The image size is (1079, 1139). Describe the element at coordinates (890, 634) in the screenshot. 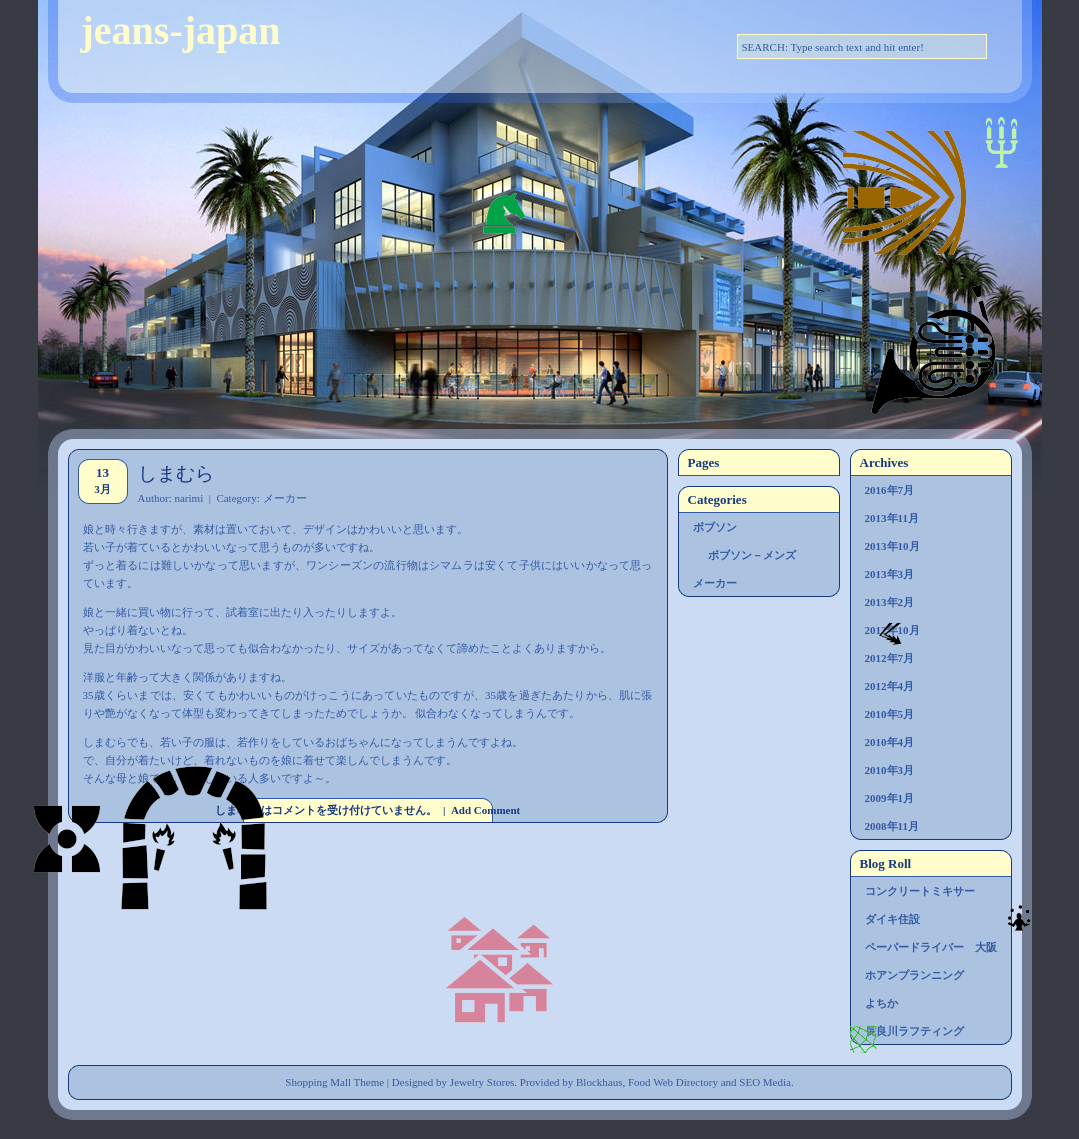

I see `redirect or reroute an action` at that location.